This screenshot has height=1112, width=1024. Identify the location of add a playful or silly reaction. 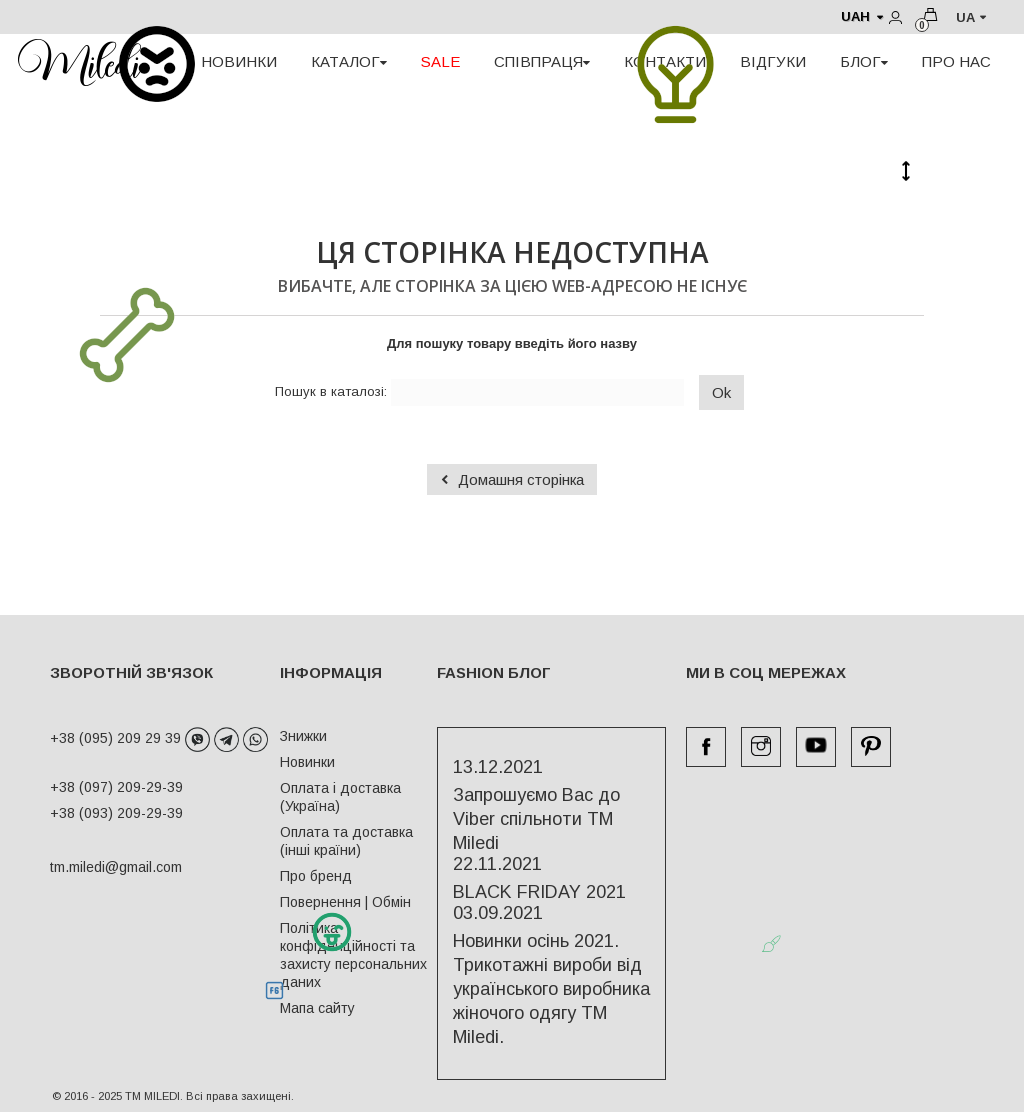
(332, 932).